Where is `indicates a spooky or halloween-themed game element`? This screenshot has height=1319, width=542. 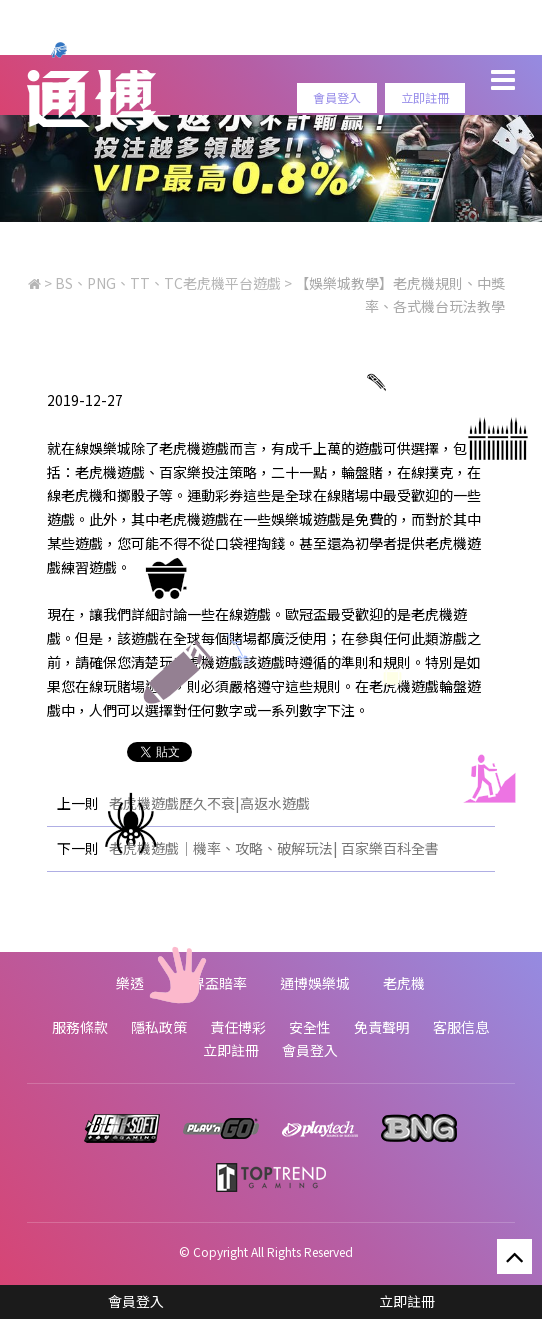
indicates a spooky or halloween-themed game element is located at coordinates (131, 824).